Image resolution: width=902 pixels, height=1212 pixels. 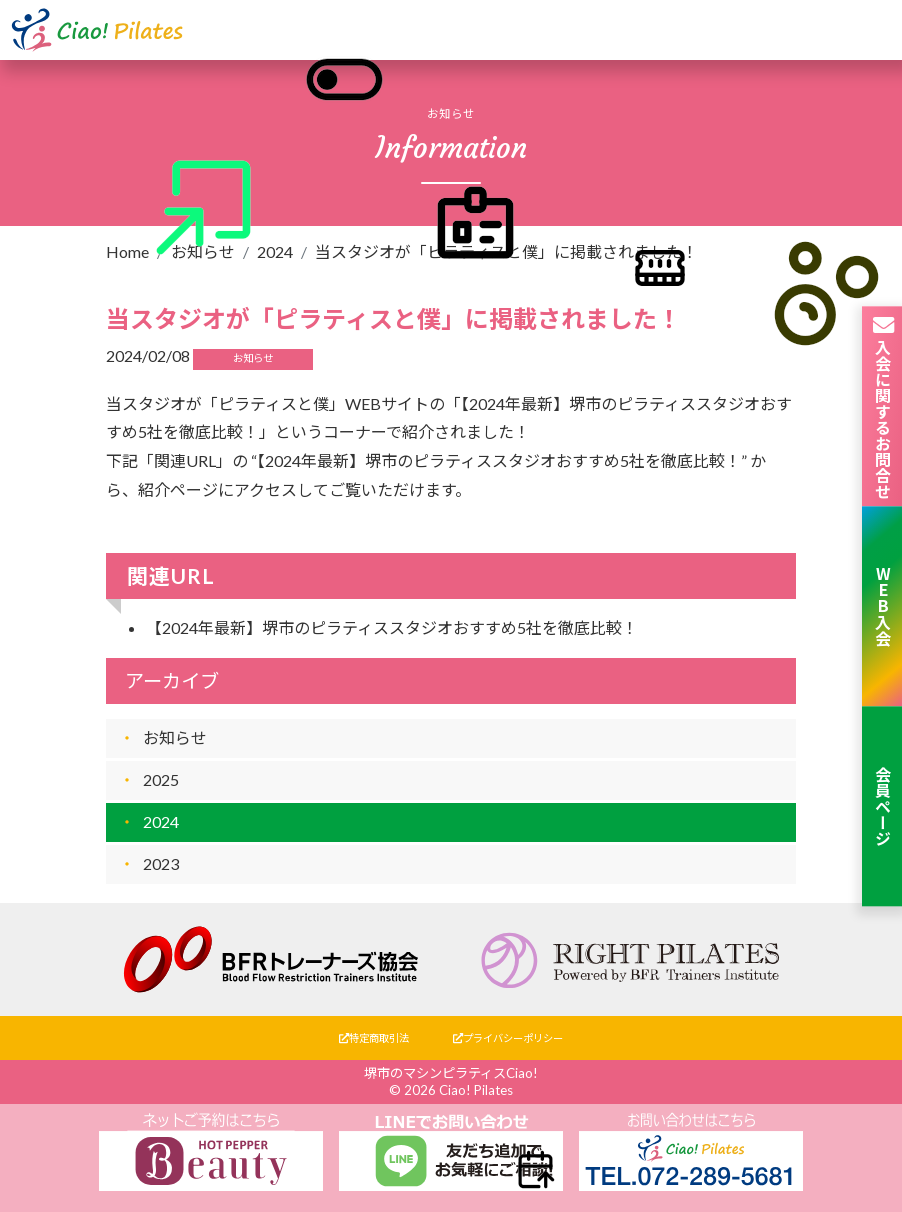 I want to click on view your profile or identification, so click(x=475, y=224).